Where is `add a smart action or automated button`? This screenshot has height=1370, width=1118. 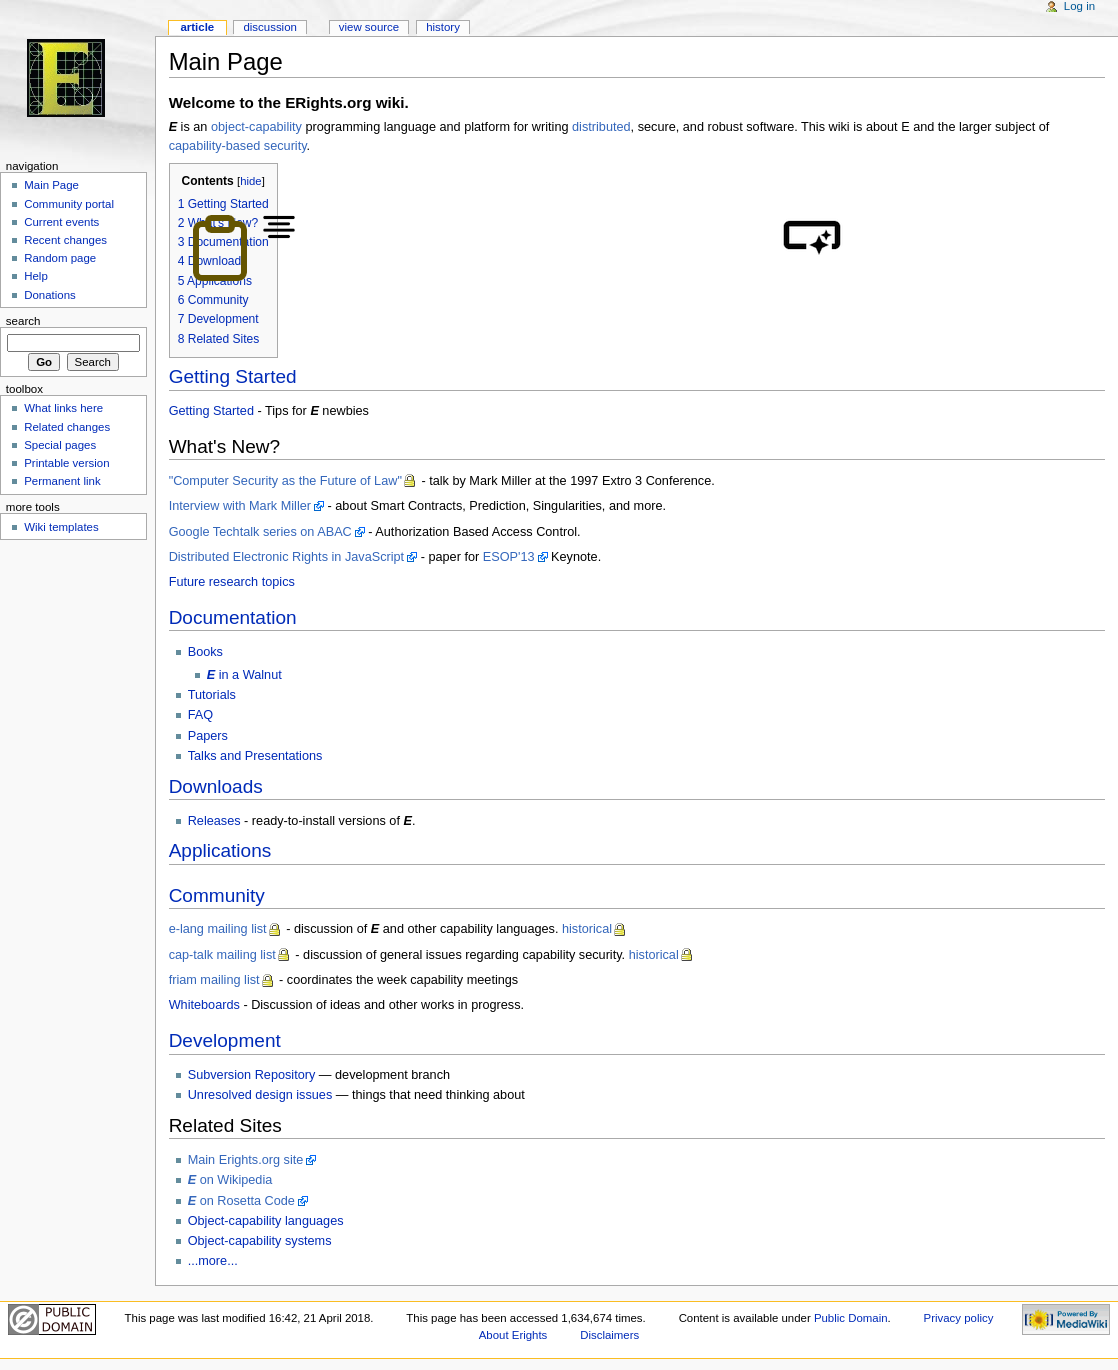 add a smart action or automated button is located at coordinates (812, 235).